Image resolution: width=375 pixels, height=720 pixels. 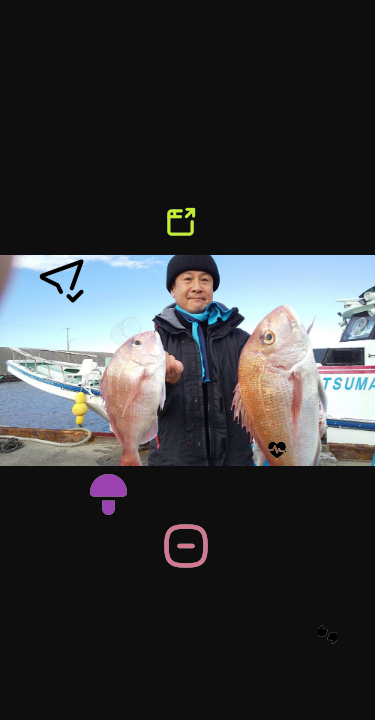 I want to click on rate or provide feedback, so click(x=327, y=634).